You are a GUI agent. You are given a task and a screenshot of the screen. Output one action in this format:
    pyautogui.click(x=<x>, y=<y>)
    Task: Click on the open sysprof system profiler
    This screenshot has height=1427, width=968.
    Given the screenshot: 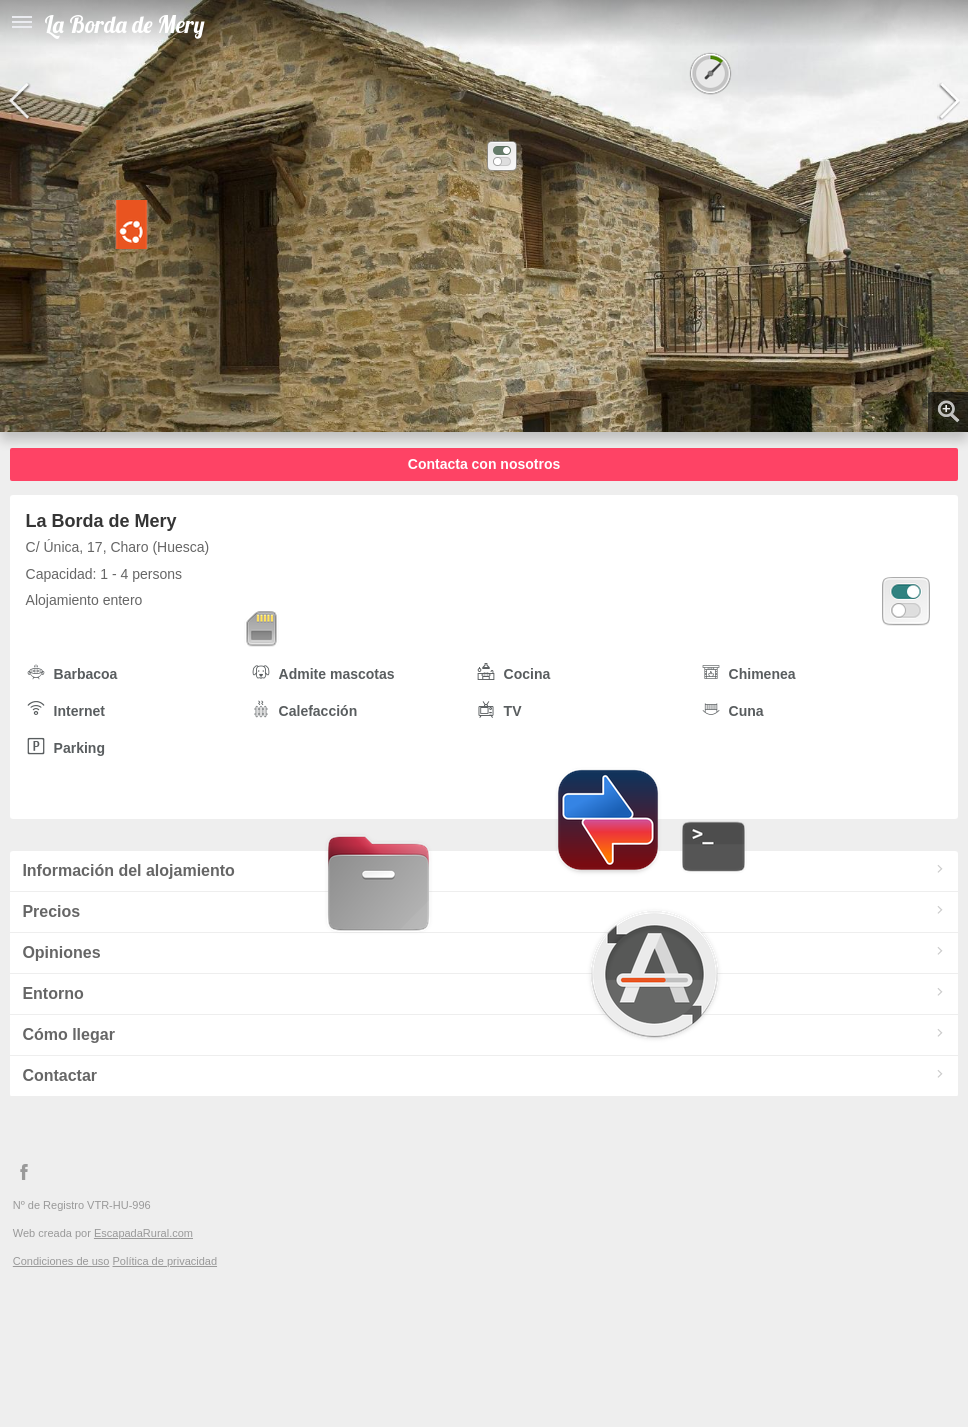 What is the action you would take?
    pyautogui.click(x=710, y=73)
    